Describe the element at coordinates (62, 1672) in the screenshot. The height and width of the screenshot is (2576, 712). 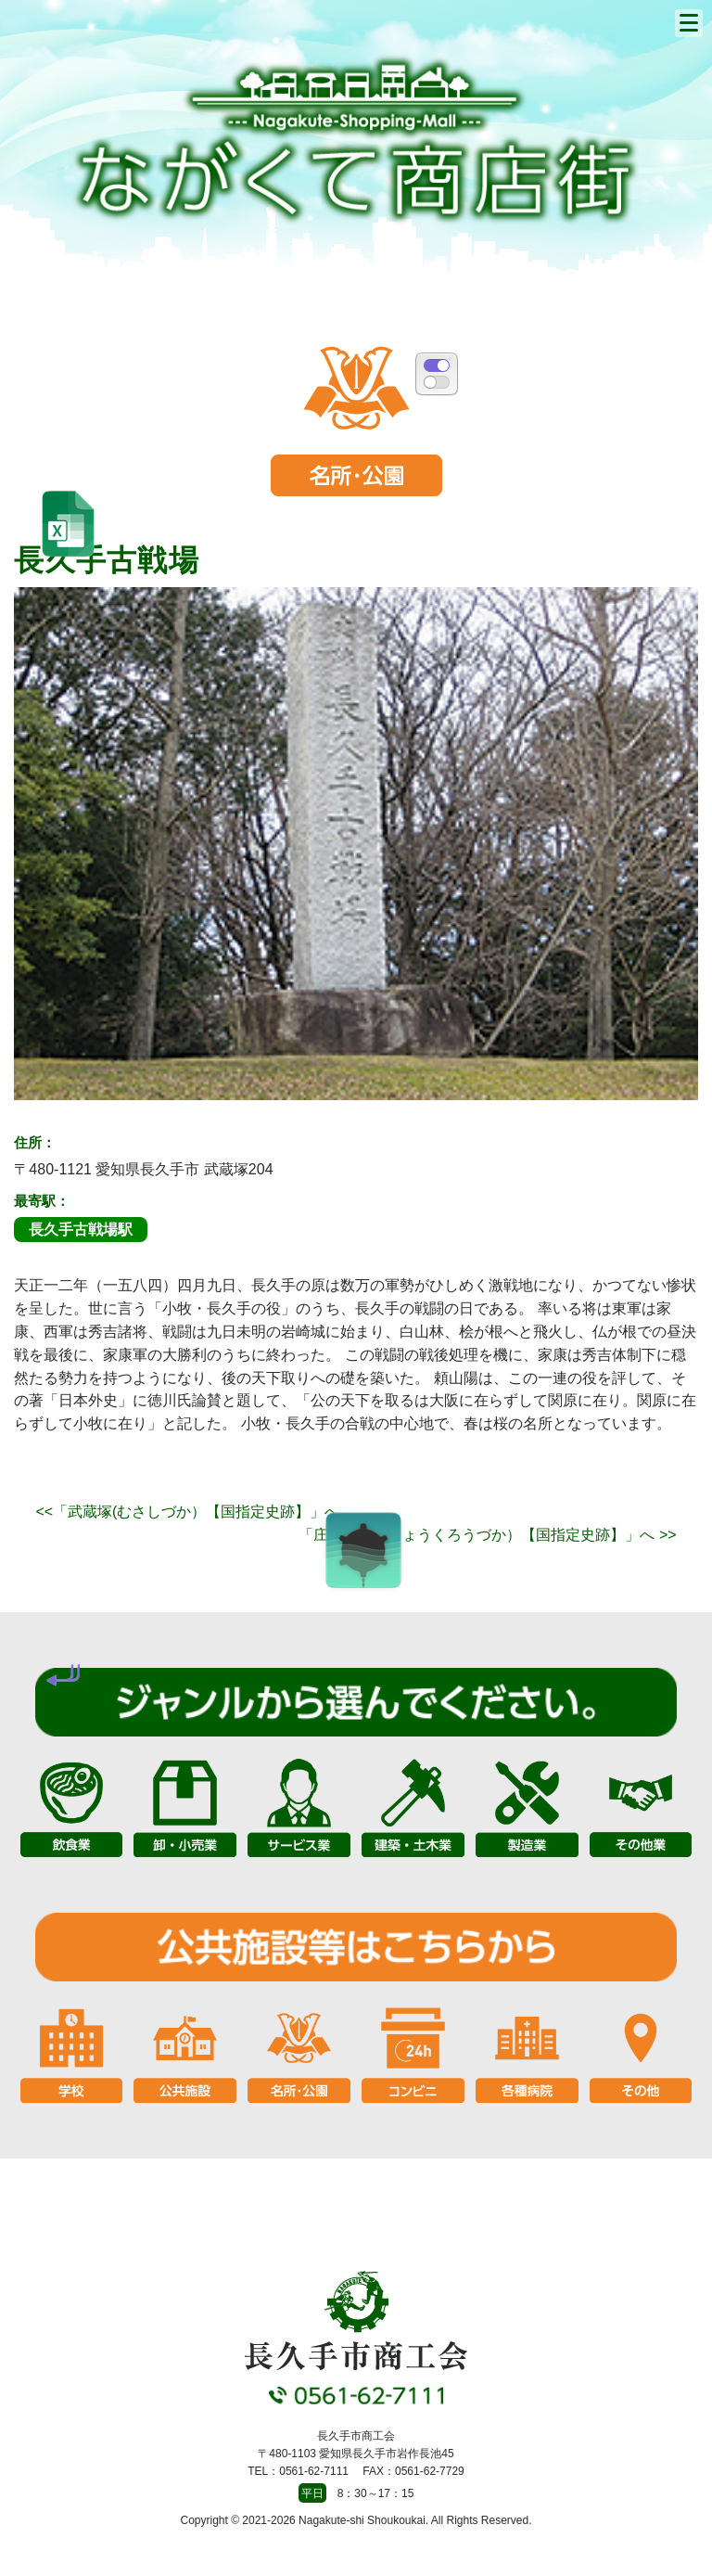
I see `reply to all recipients of an email` at that location.